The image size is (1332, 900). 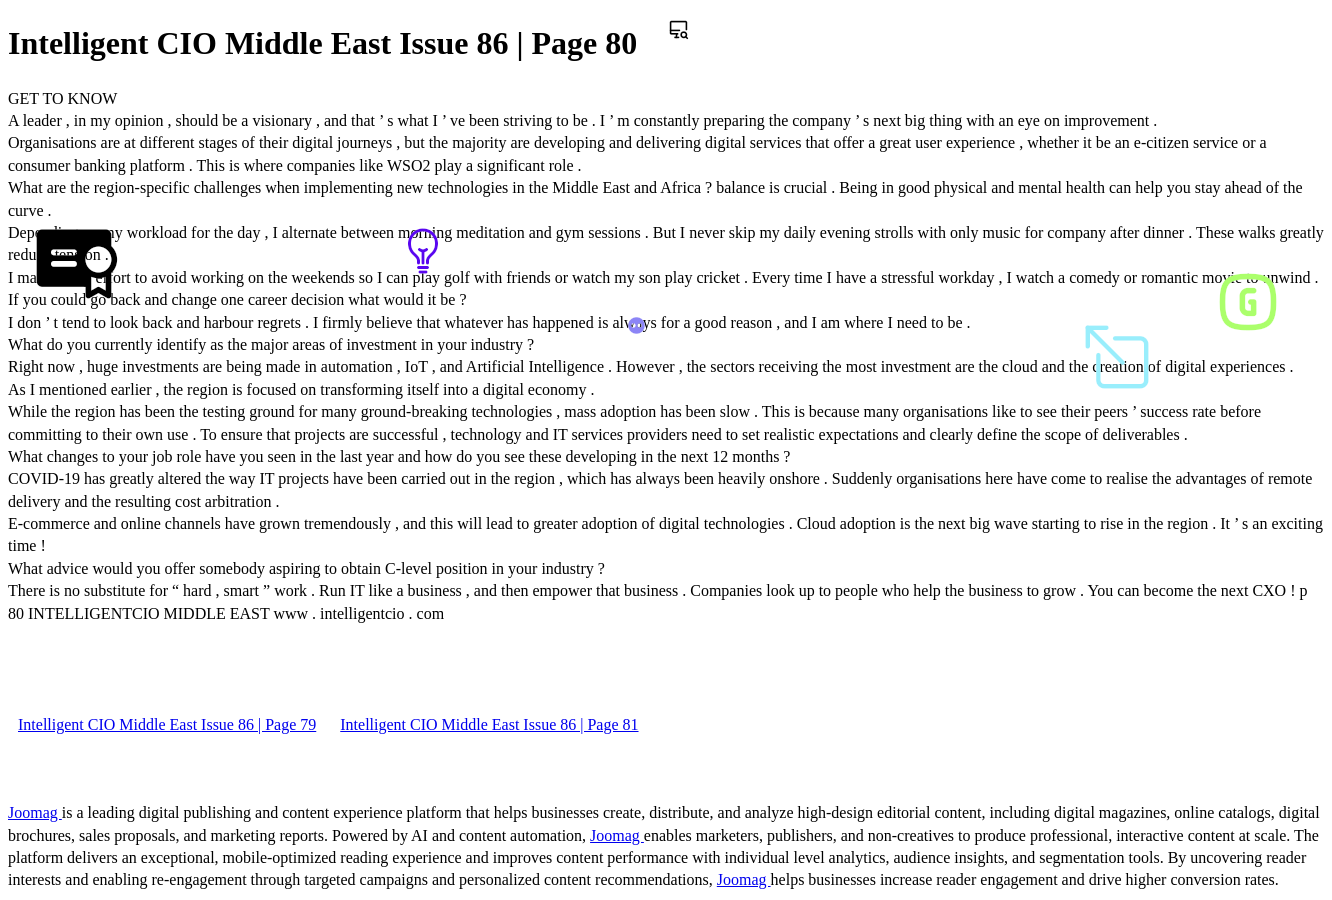 What do you see at coordinates (74, 261) in the screenshot?
I see `view certificate or credential details` at bounding box center [74, 261].